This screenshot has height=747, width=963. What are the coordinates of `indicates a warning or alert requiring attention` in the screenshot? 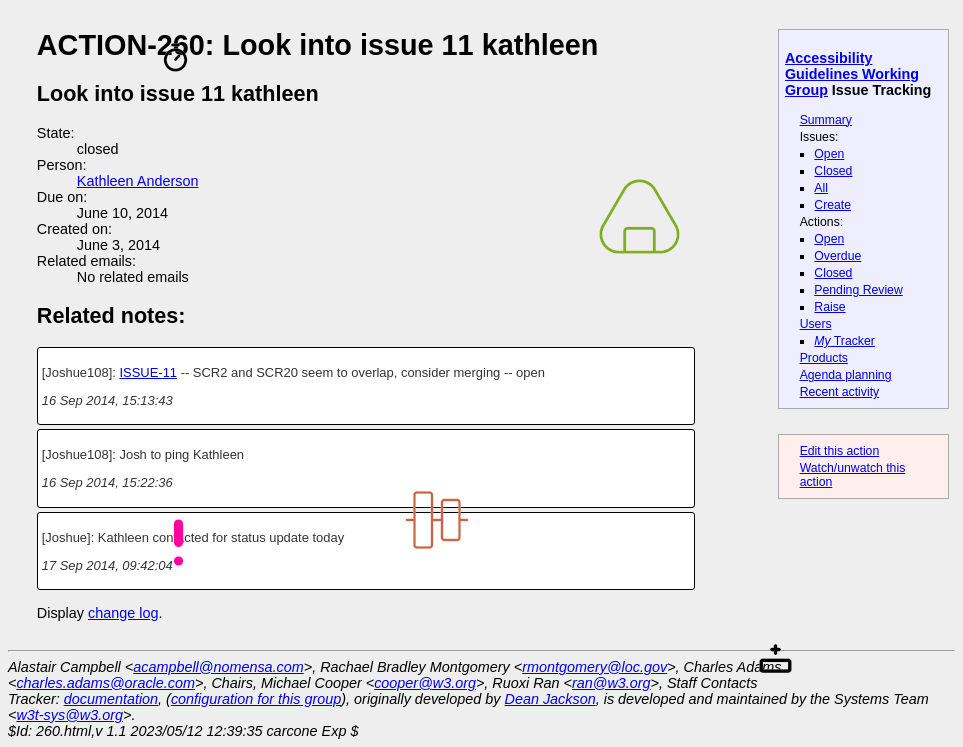 It's located at (178, 542).